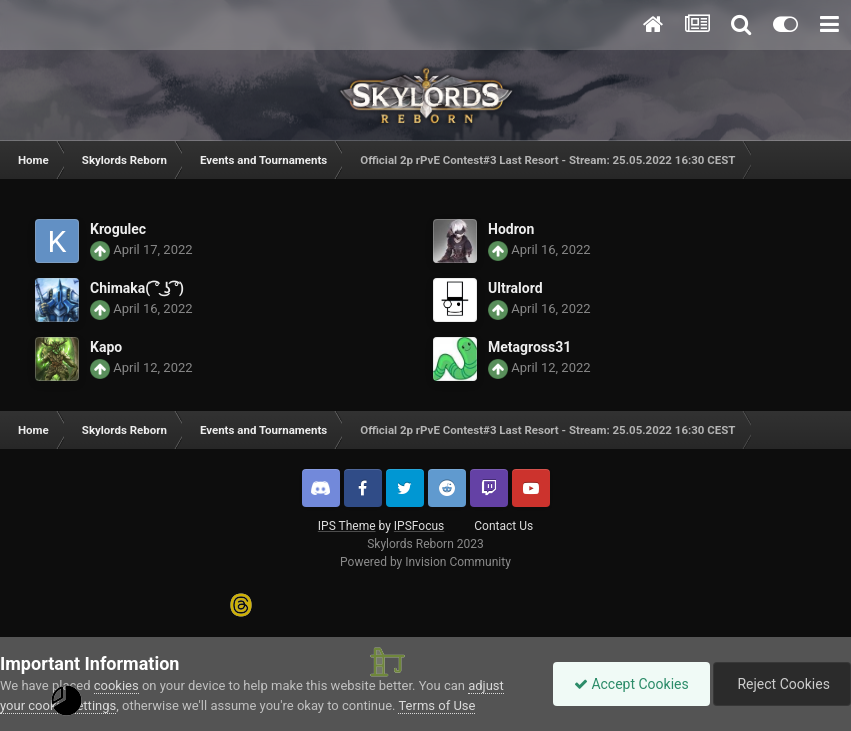 The image size is (851, 731). Describe the element at coordinates (387, 662) in the screenshot. I see `construction or building in progress` at that location.